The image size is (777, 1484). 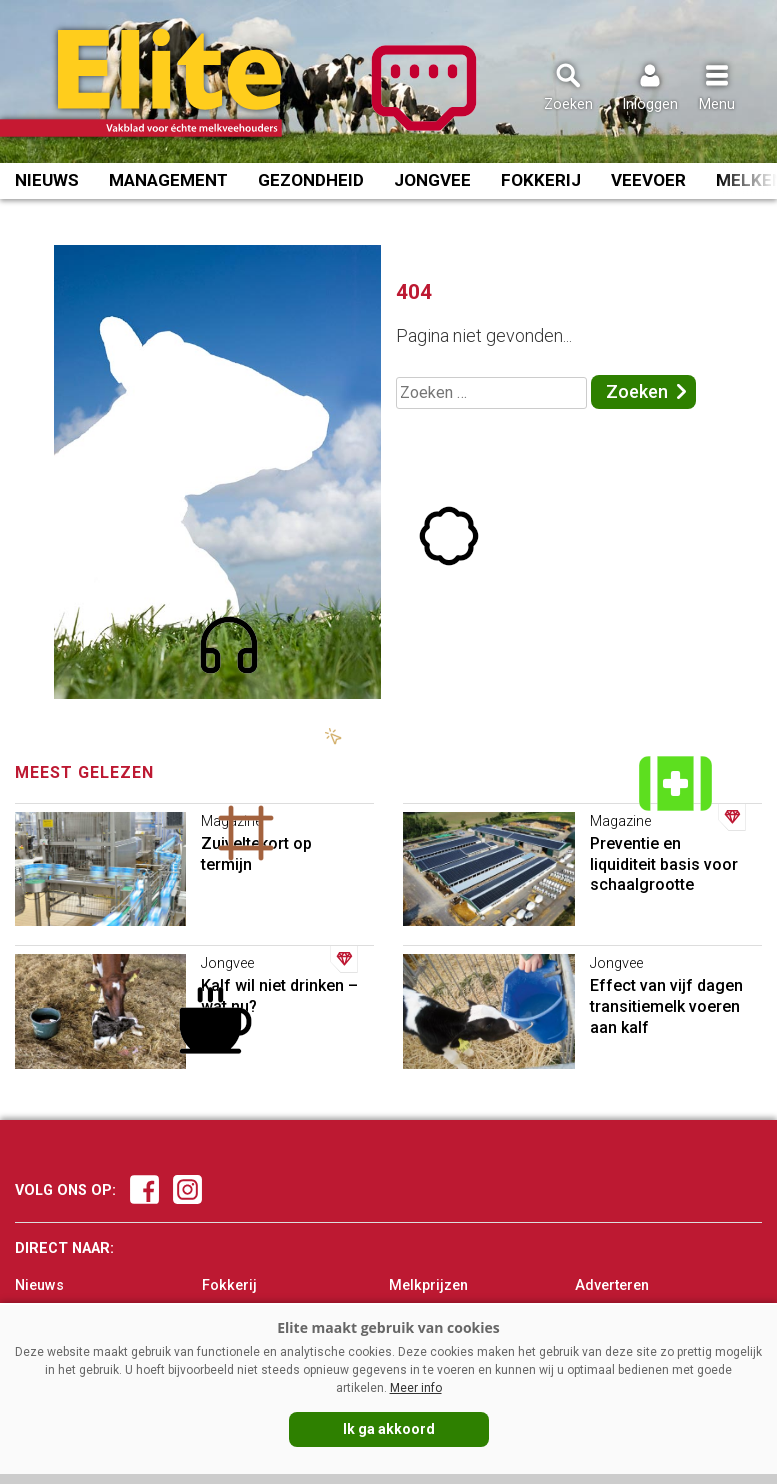 What do you see at coordinates (449, 536) in the screenshot?
I see `indicates a badge or achievement placeholder` at bounding box center [449, 536].